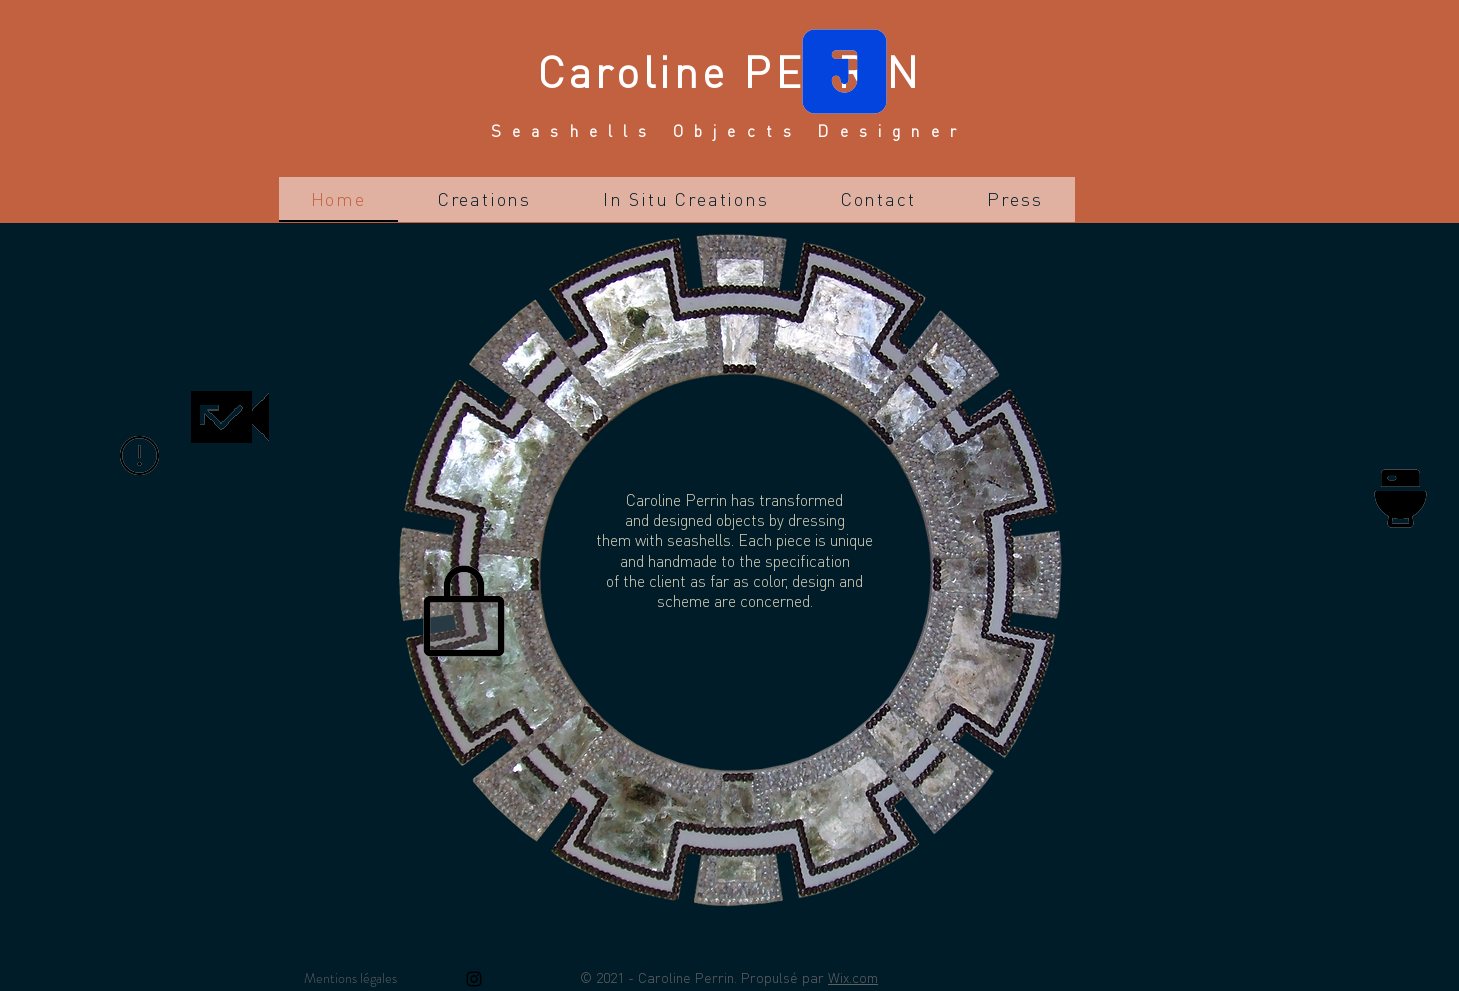 This screenshot has height=991, width=1459. Describe the element at coordinates (464, 616) in the screenshot. I see `indicates a locked or secured item` at that location.